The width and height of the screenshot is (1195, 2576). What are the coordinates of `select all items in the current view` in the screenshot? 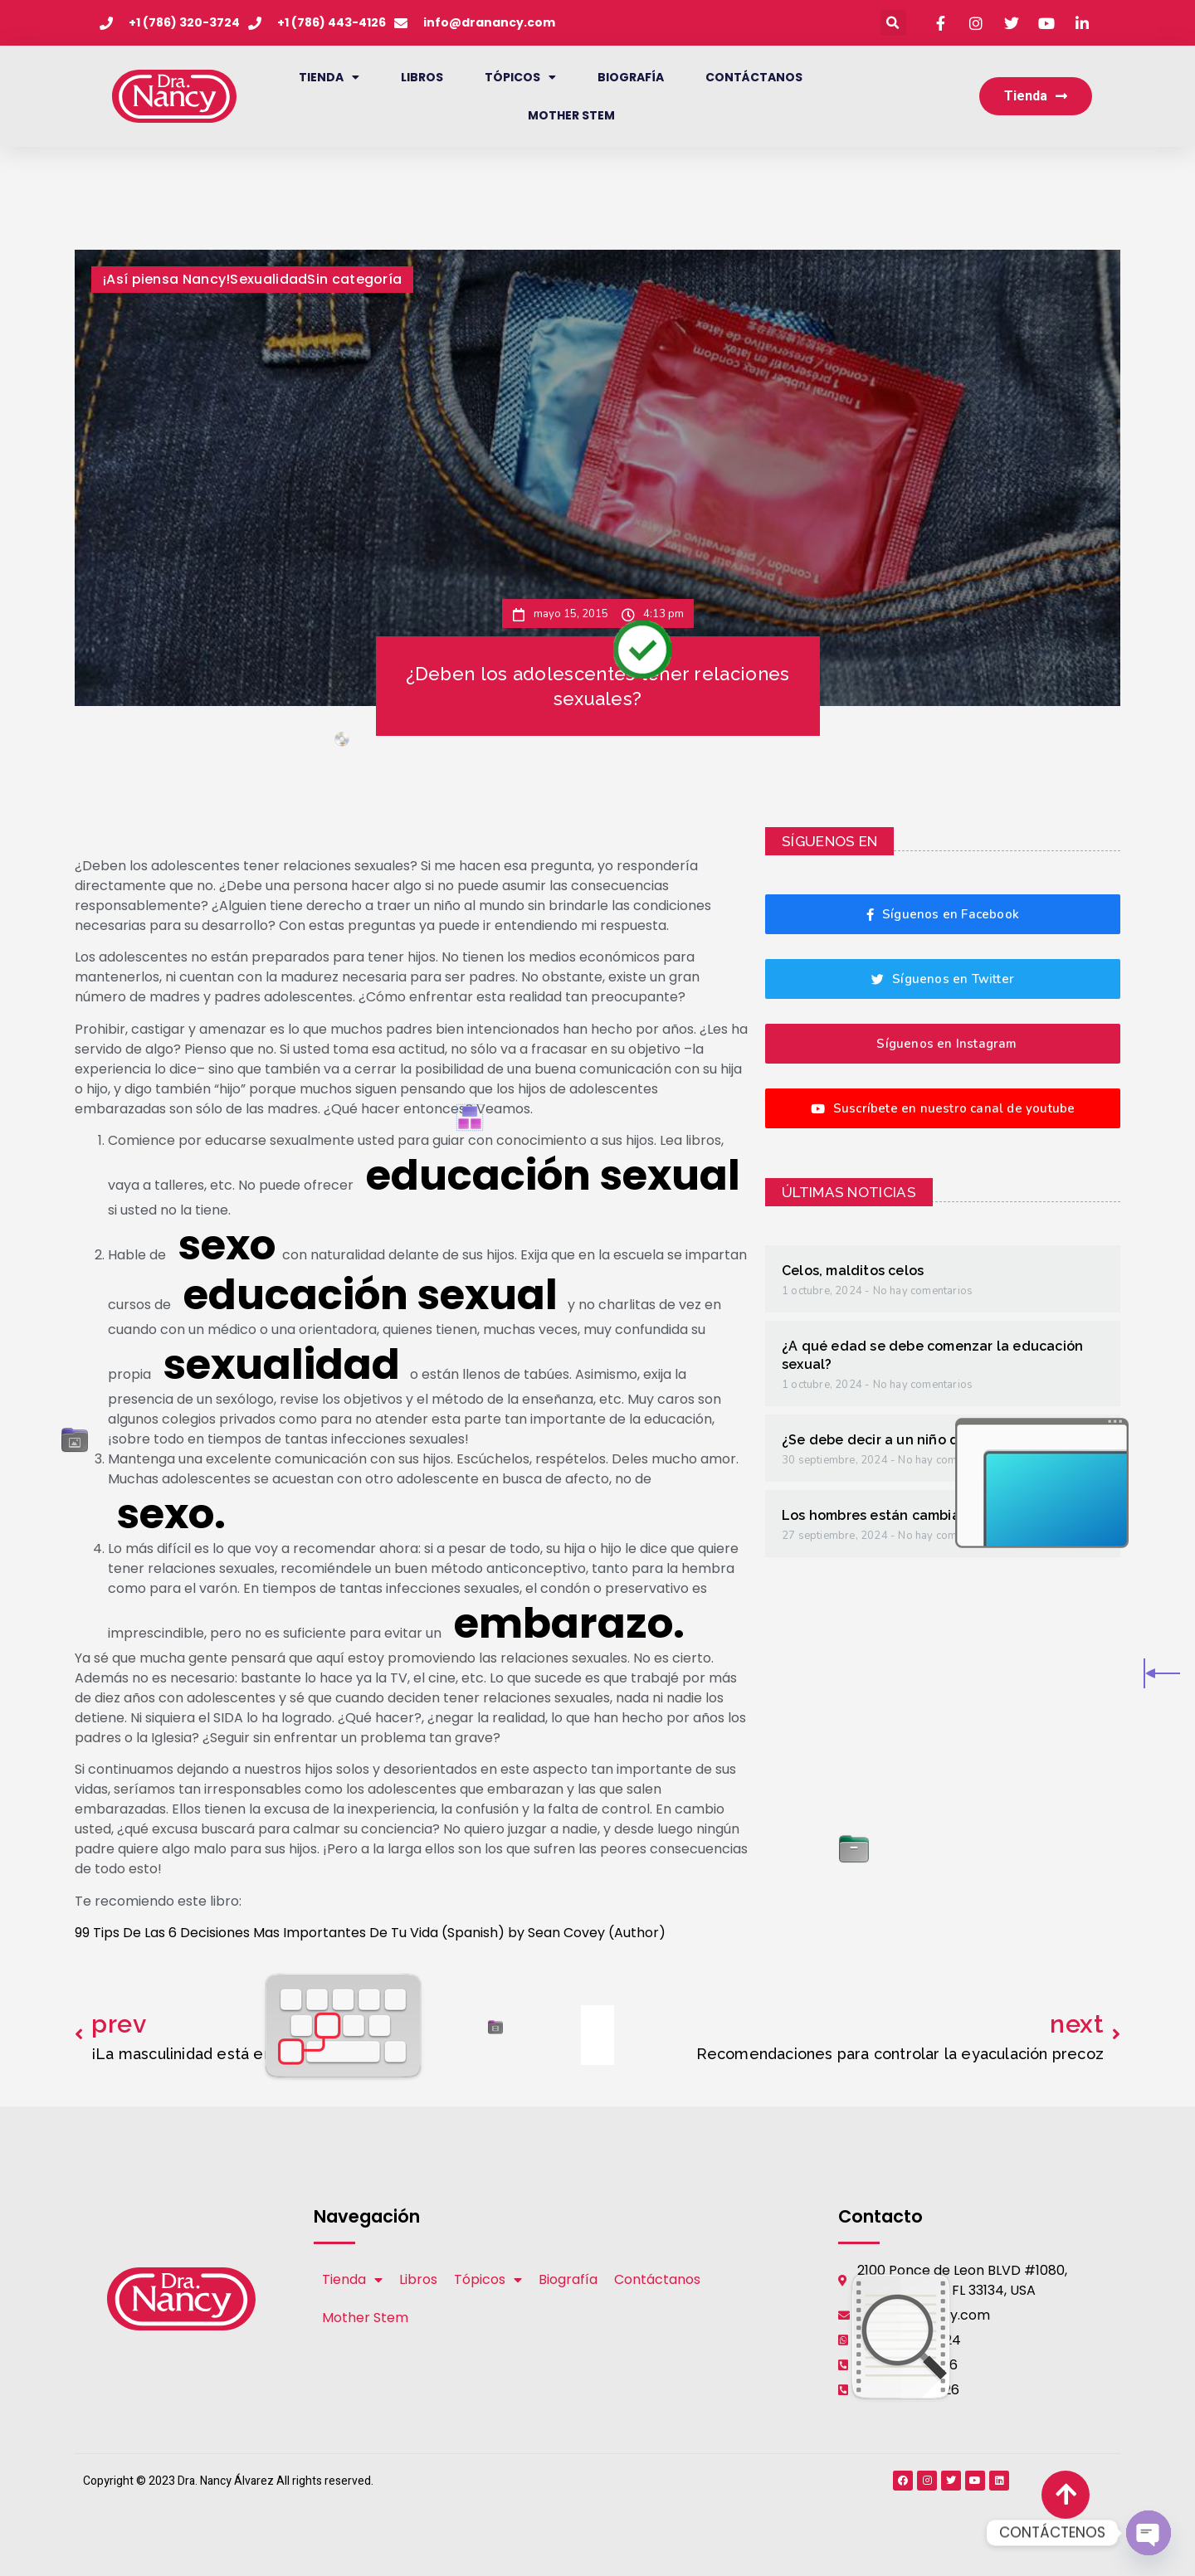 It's located at (470, 1118).